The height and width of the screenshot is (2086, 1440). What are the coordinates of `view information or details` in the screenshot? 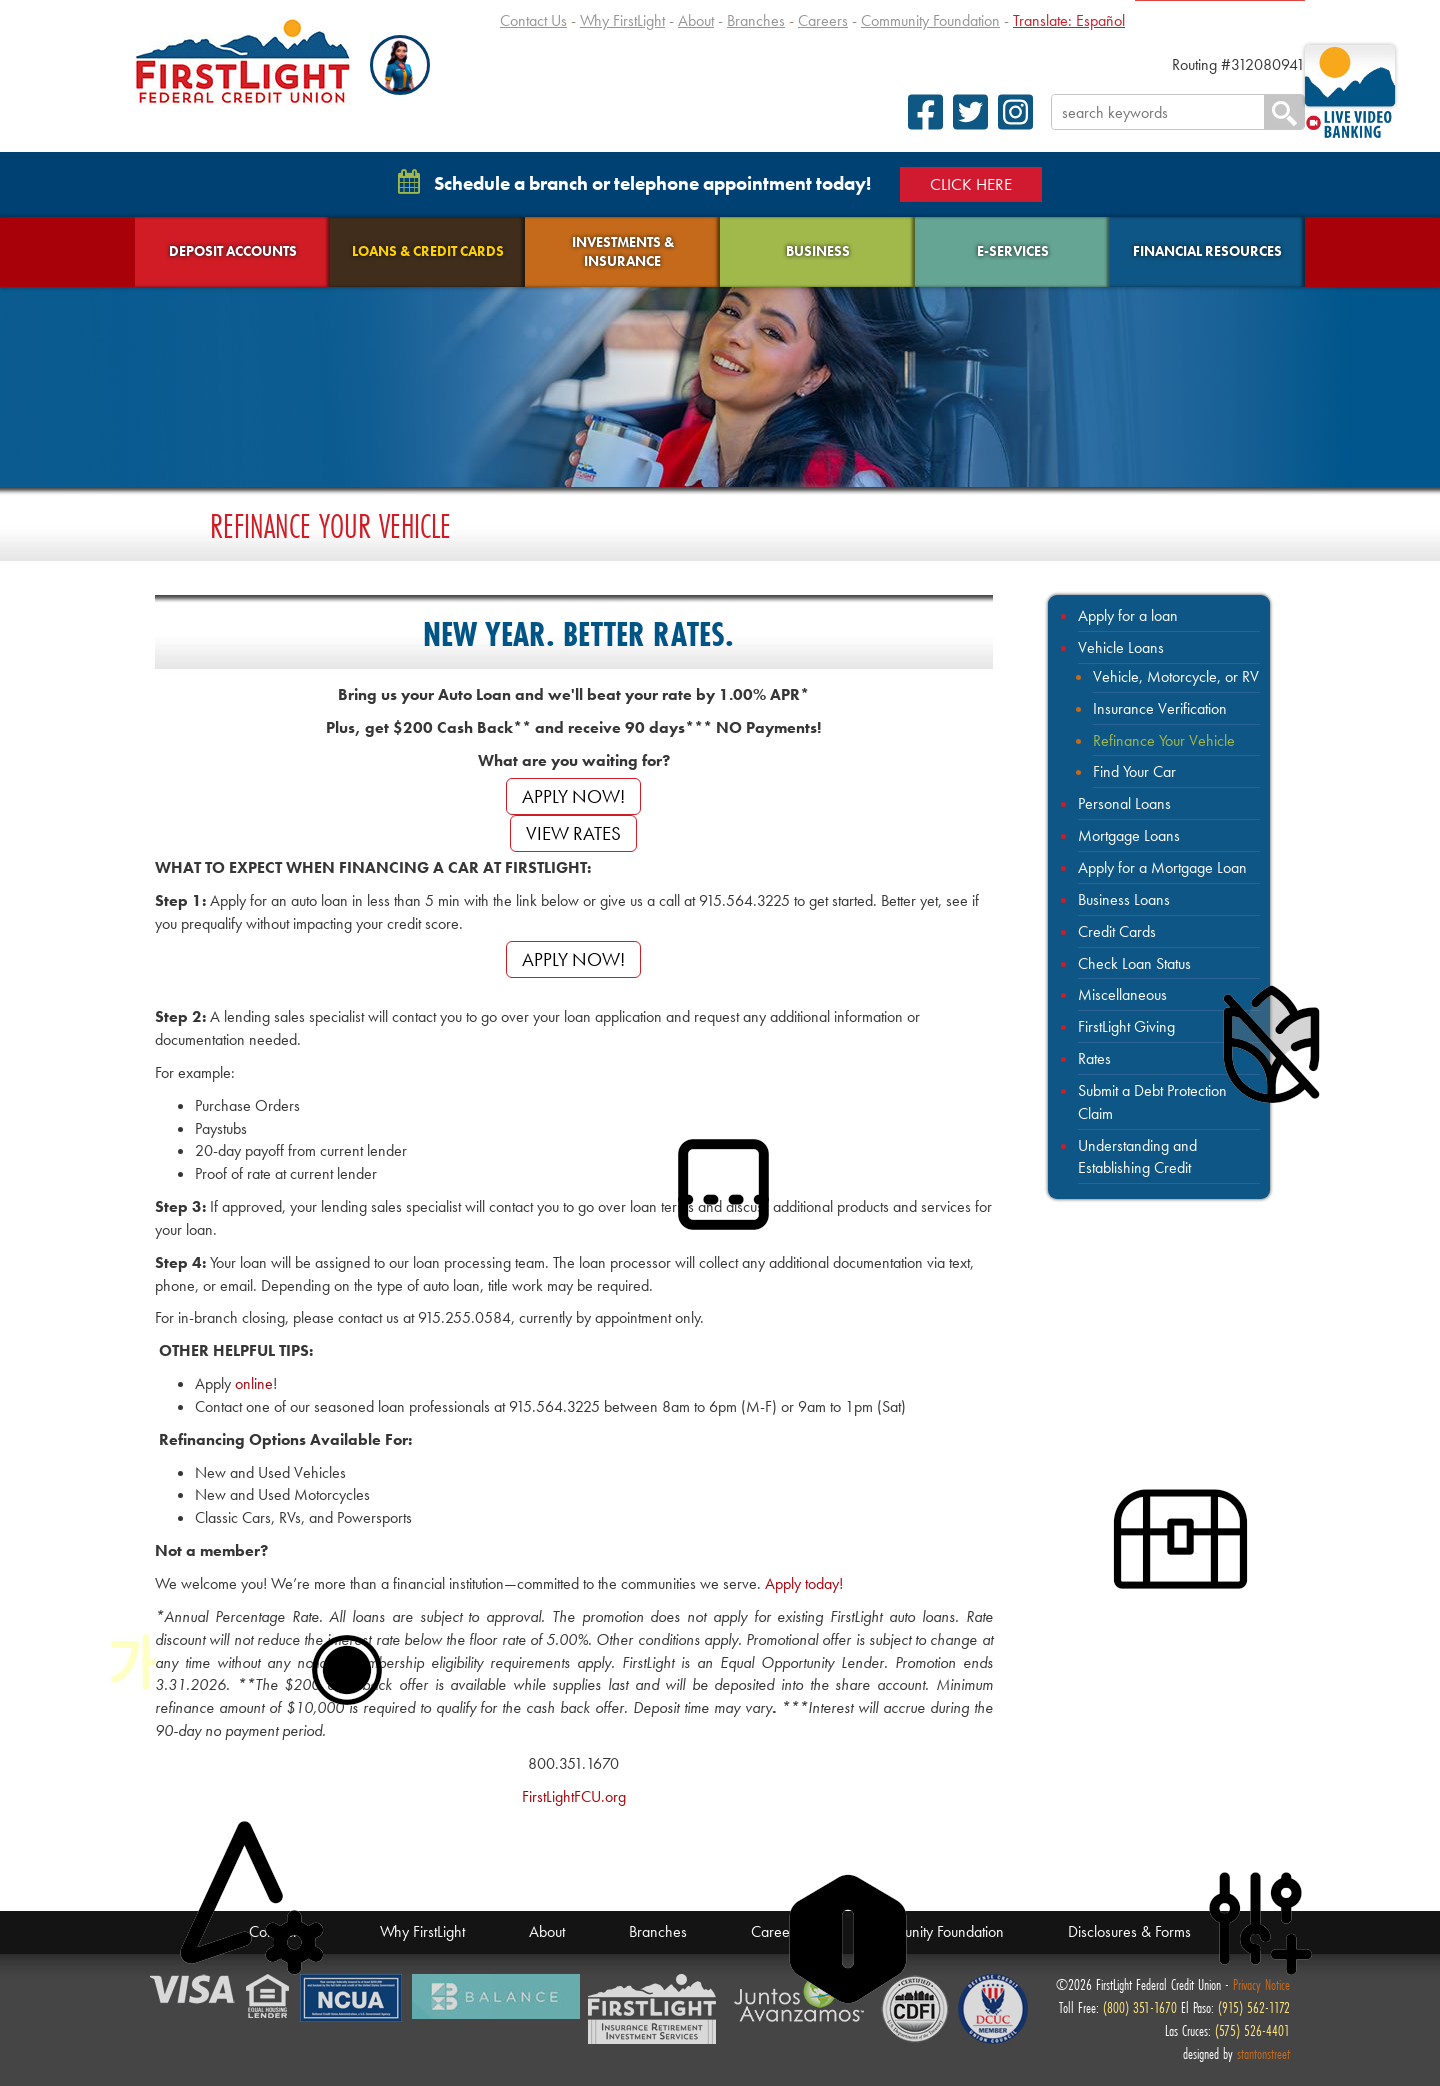 It's located at (848, 1939).